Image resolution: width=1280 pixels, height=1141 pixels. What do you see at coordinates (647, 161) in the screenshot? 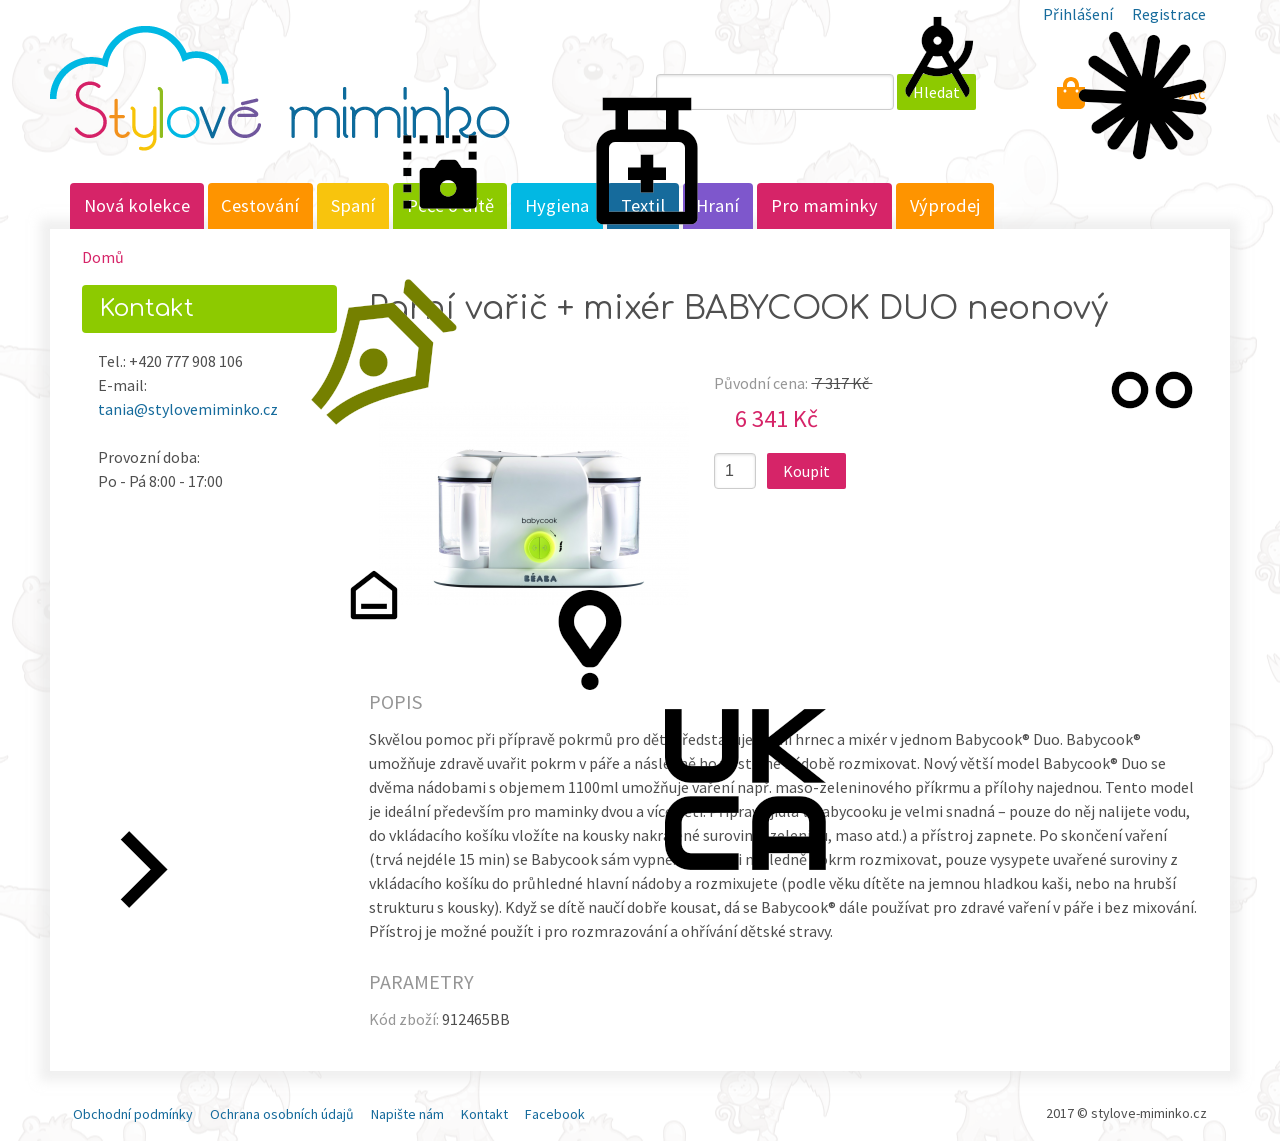
I see `view medication information` at bounding box center [647, 161].